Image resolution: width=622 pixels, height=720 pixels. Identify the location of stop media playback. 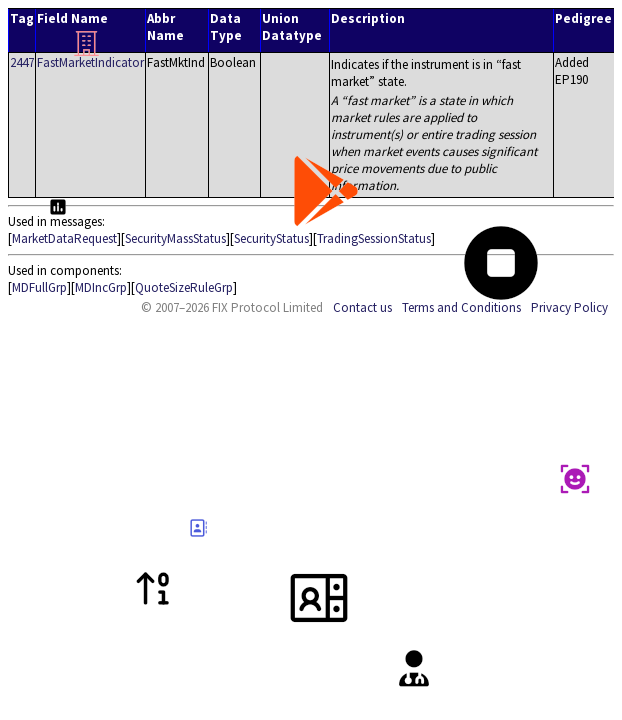
(501, 263).